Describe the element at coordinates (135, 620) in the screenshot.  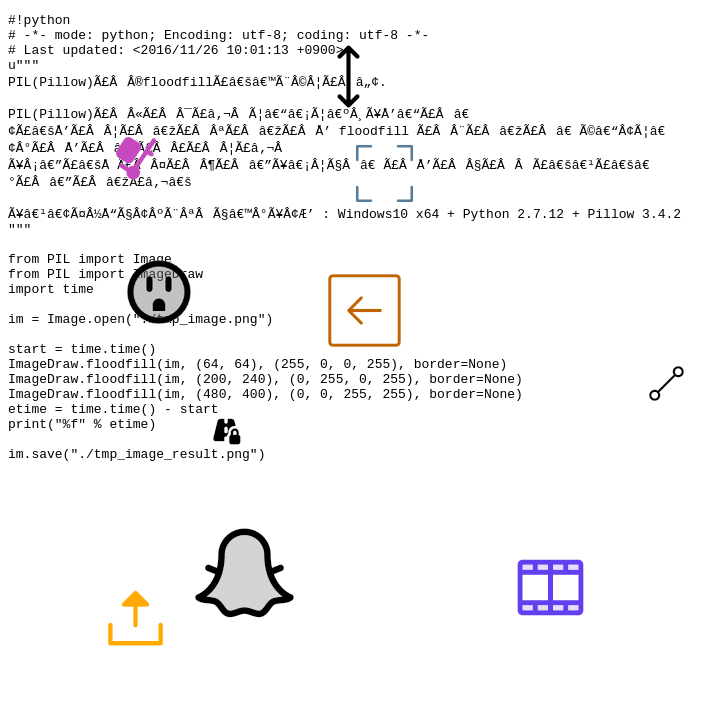
I see `upload a file or document` at that location.